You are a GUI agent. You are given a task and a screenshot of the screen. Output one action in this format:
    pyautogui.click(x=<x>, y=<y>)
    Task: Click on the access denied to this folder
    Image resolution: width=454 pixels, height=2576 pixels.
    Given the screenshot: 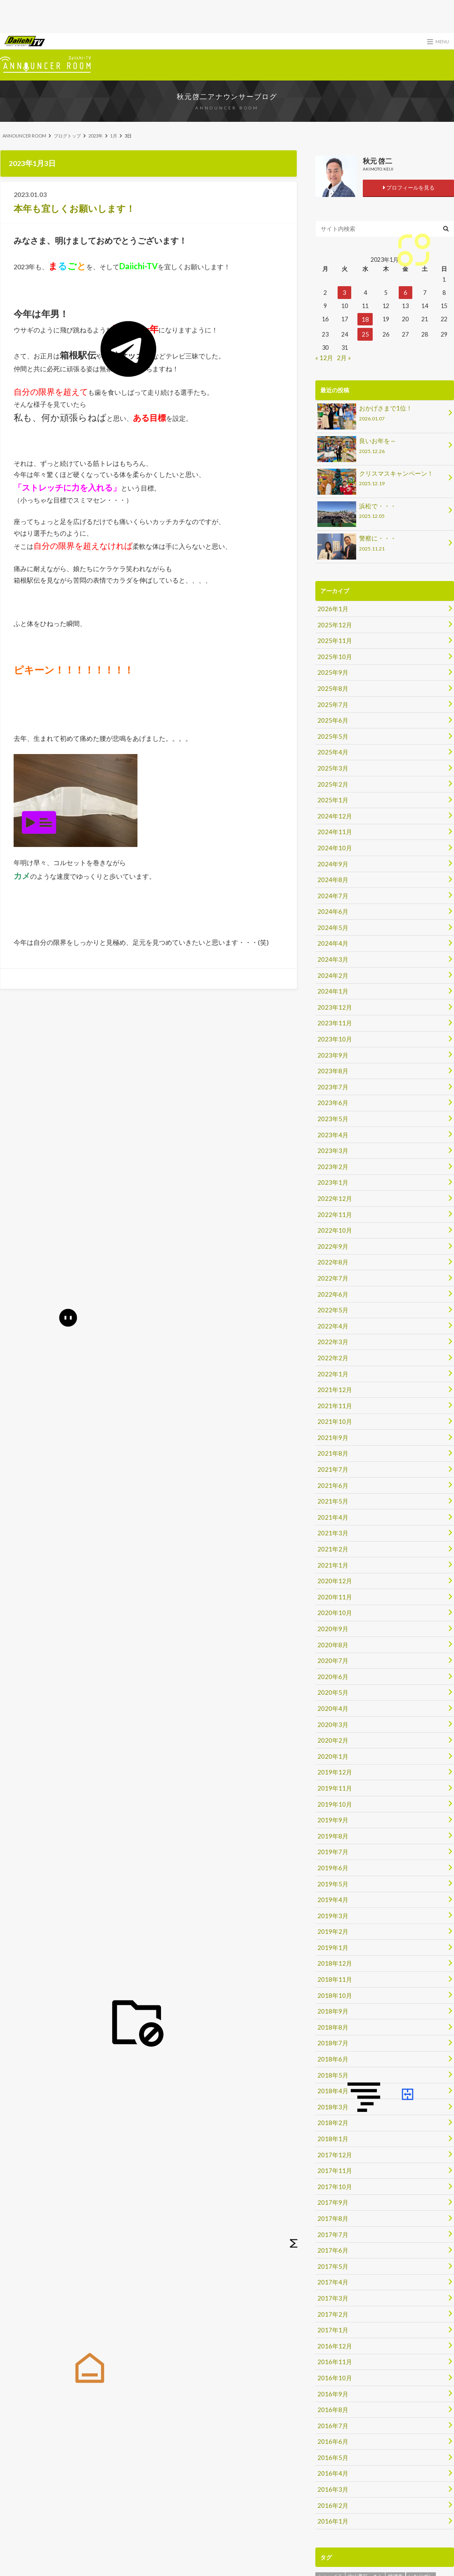 What is the action you would take?
    pyautogui.click(x=137, y=2022)
    